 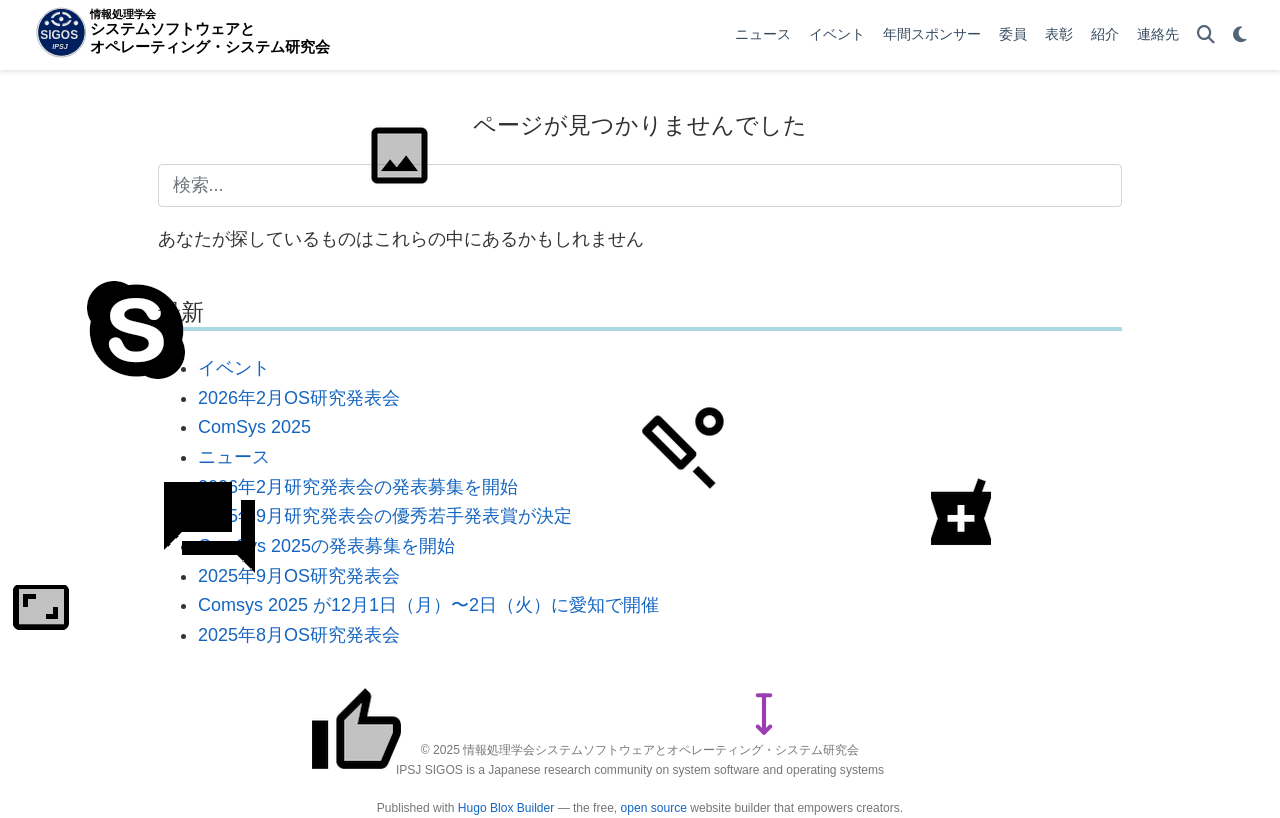 I want to click on view image or photo, so click(x=399, y=155).